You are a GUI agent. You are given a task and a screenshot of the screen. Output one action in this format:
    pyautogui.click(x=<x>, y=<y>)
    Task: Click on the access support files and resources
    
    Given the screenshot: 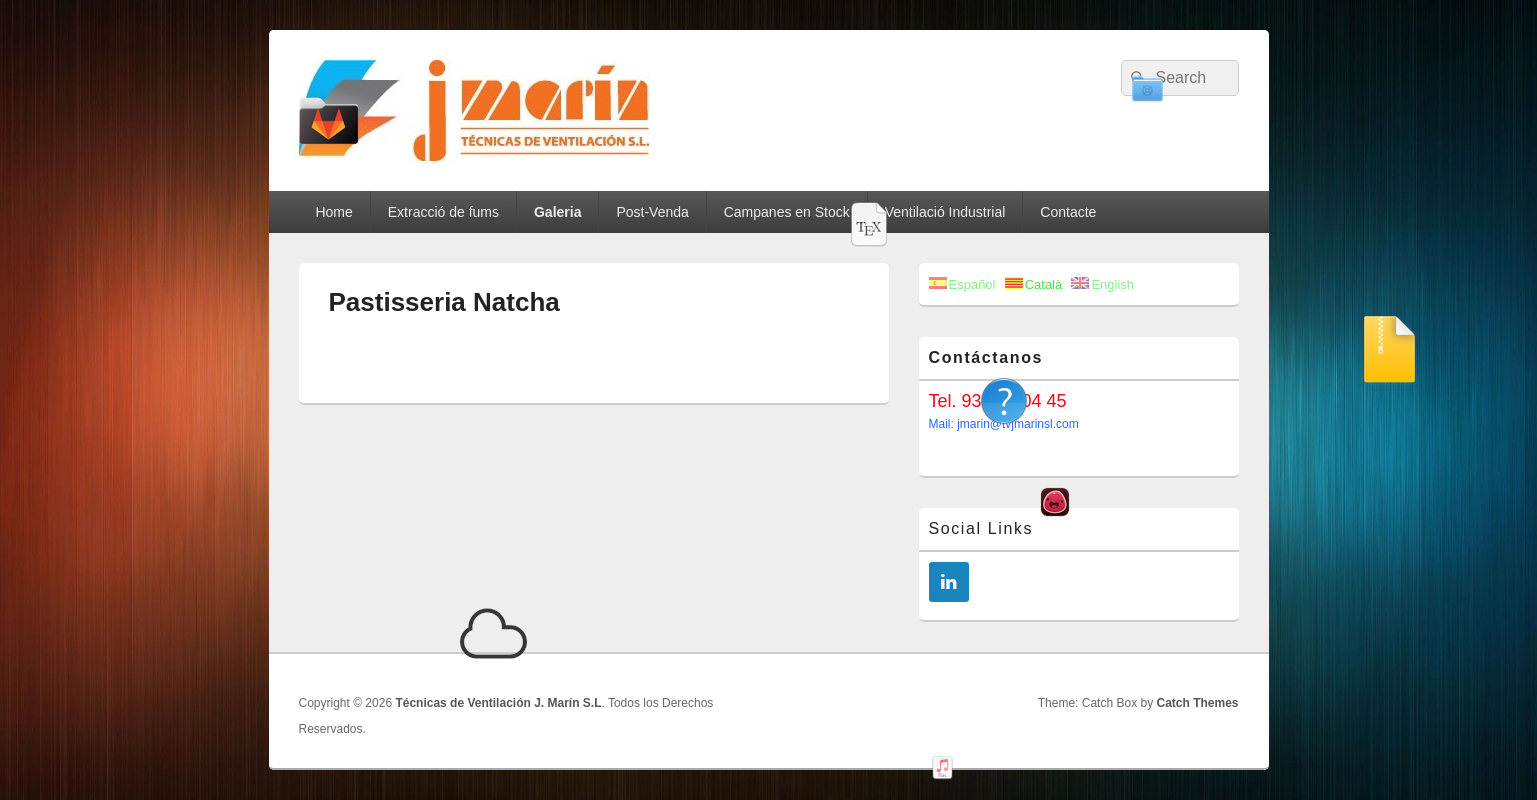 What is the action you would take?
    pyautogui.click(x=1147, y=88)
    